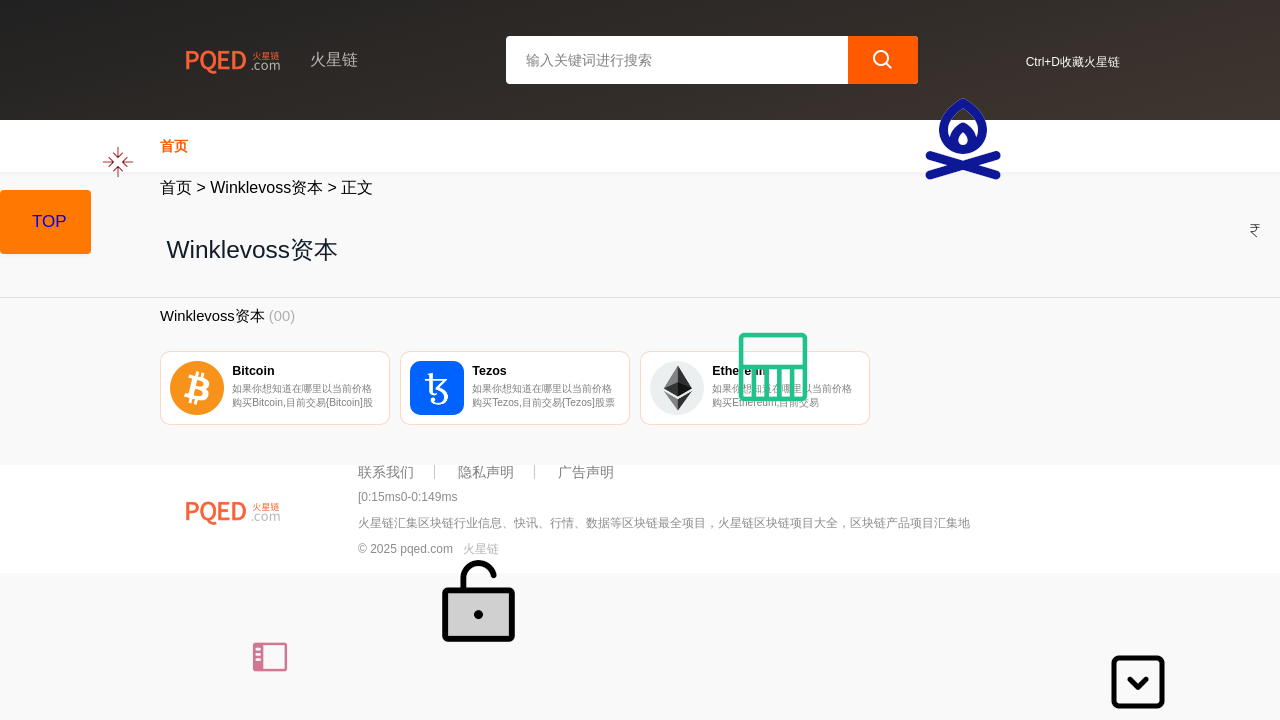 This screenshot has width=1280, height=720. Describe the element at coordinates (270, 657) in the screenshot. I see `toggle the sidebar panel` at that location.